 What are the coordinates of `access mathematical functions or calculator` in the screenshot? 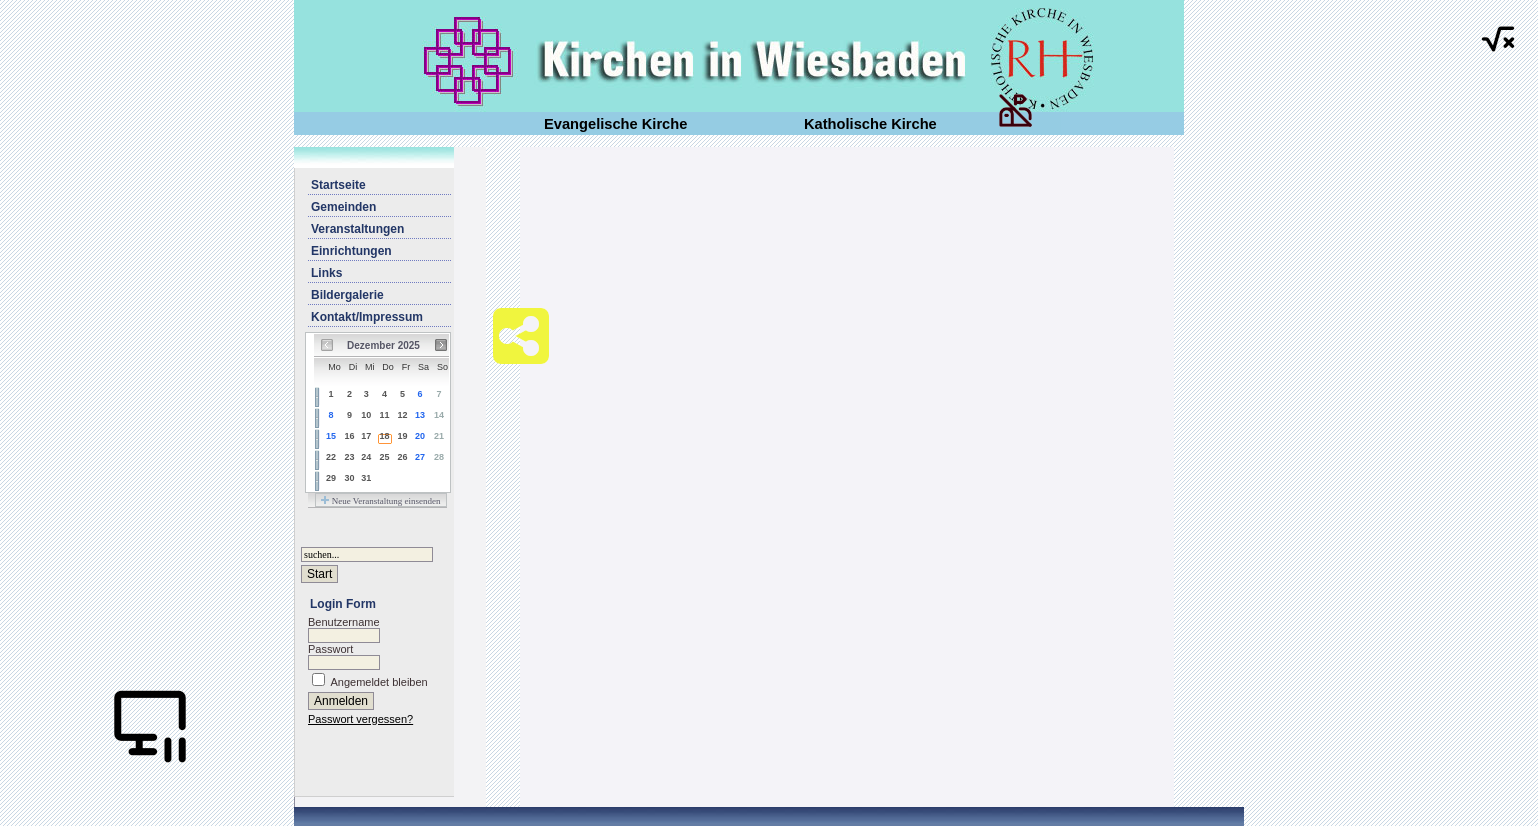 It's located at (1498, 39).